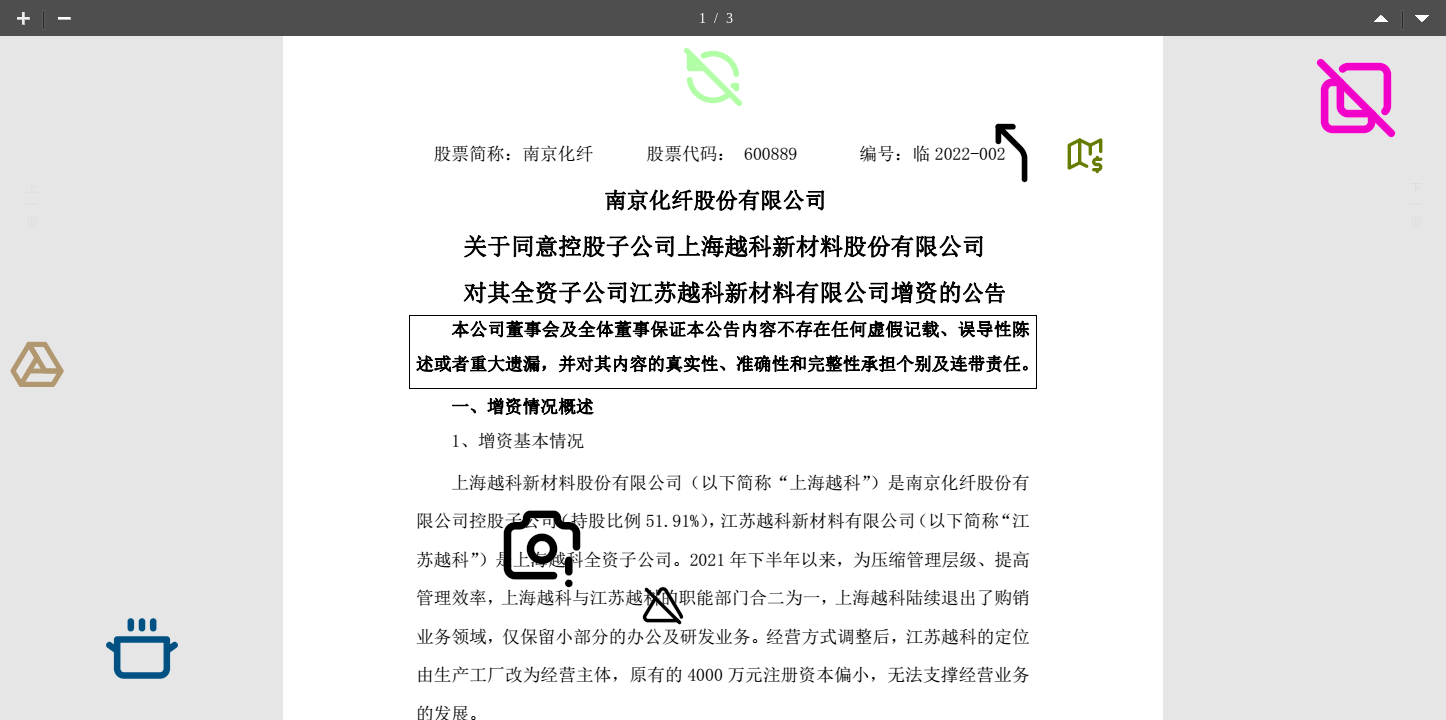 The image size is (1446, 720). Describe the element at coordinates (1085, 154) in the screenshot. I see `view location-based pricing or costs` at that location.